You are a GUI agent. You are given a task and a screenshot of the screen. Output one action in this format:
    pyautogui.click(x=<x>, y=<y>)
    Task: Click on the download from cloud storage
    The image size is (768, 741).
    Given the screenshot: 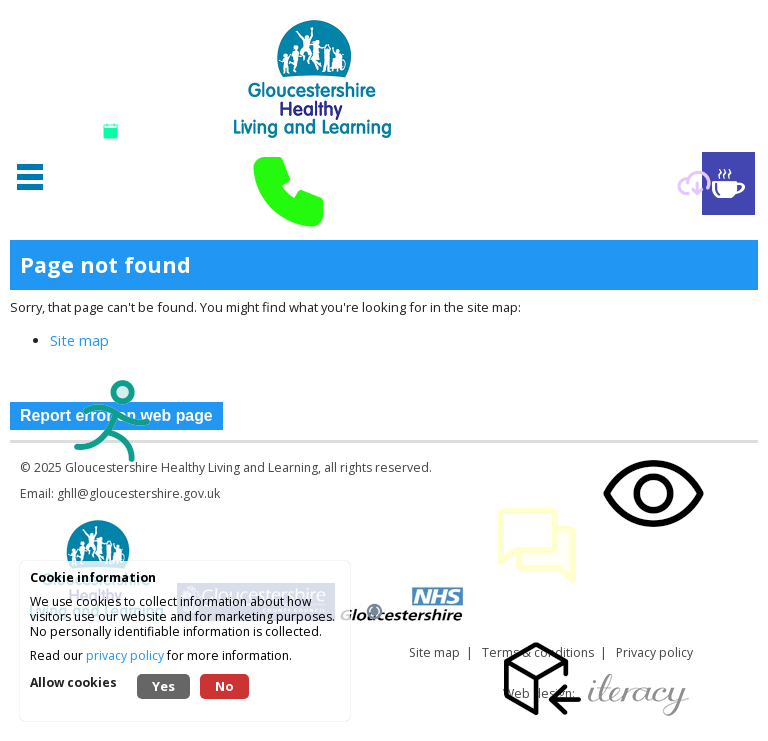 What is the action you would take?
    pyautogui.click(x=694, y=183)
    